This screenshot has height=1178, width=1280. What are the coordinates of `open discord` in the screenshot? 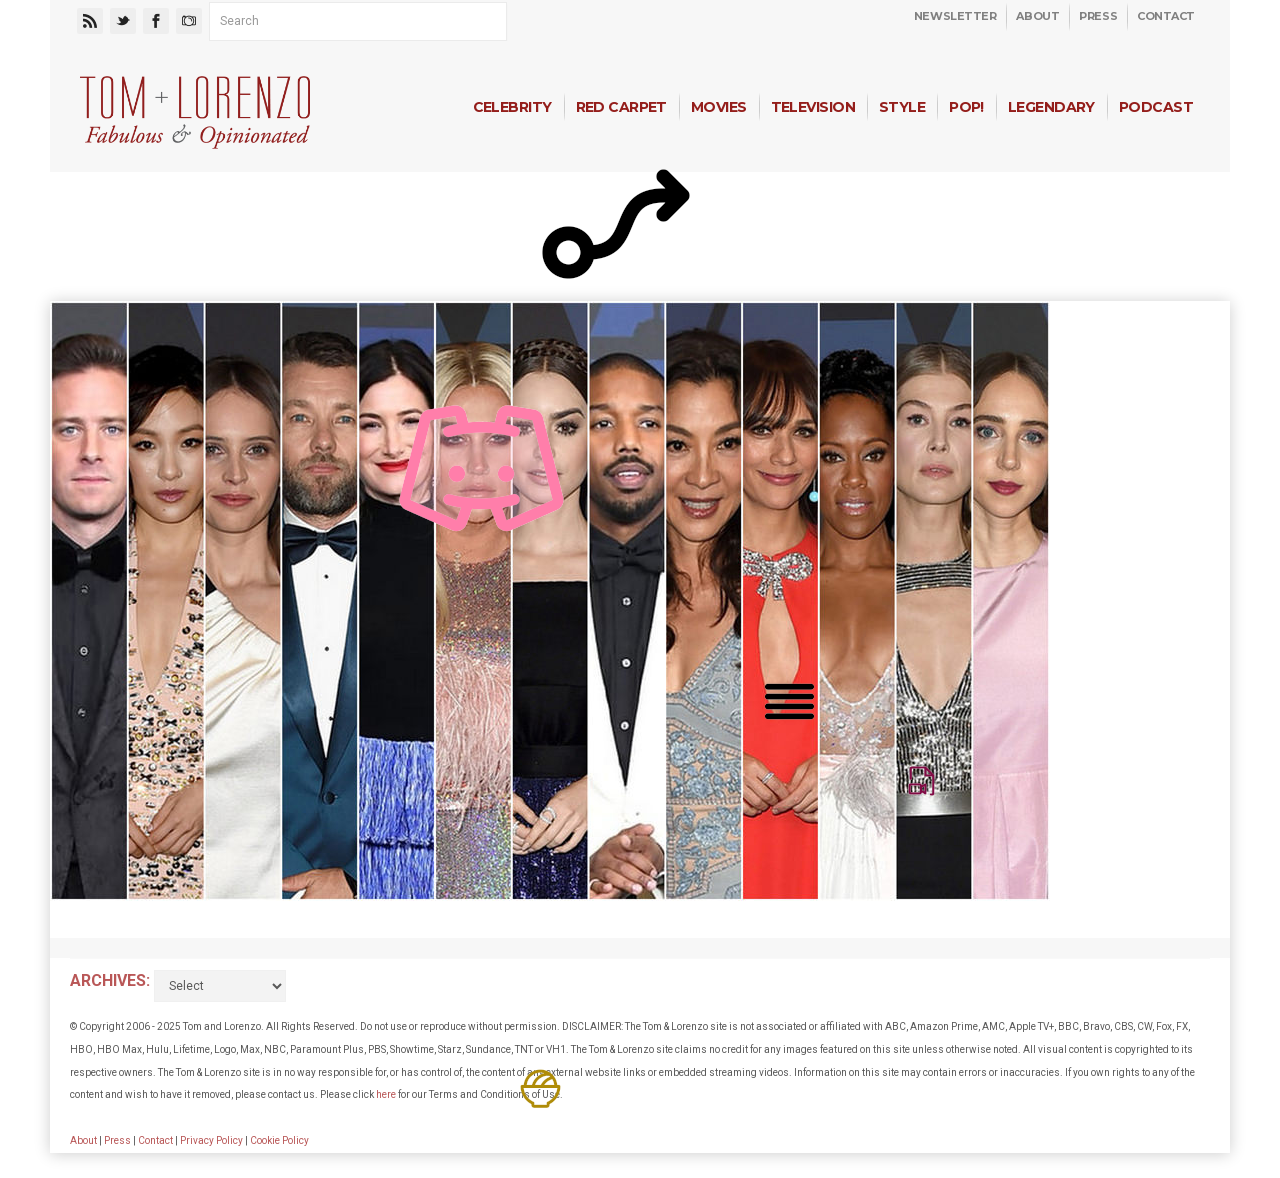 It's located at (481, 465).